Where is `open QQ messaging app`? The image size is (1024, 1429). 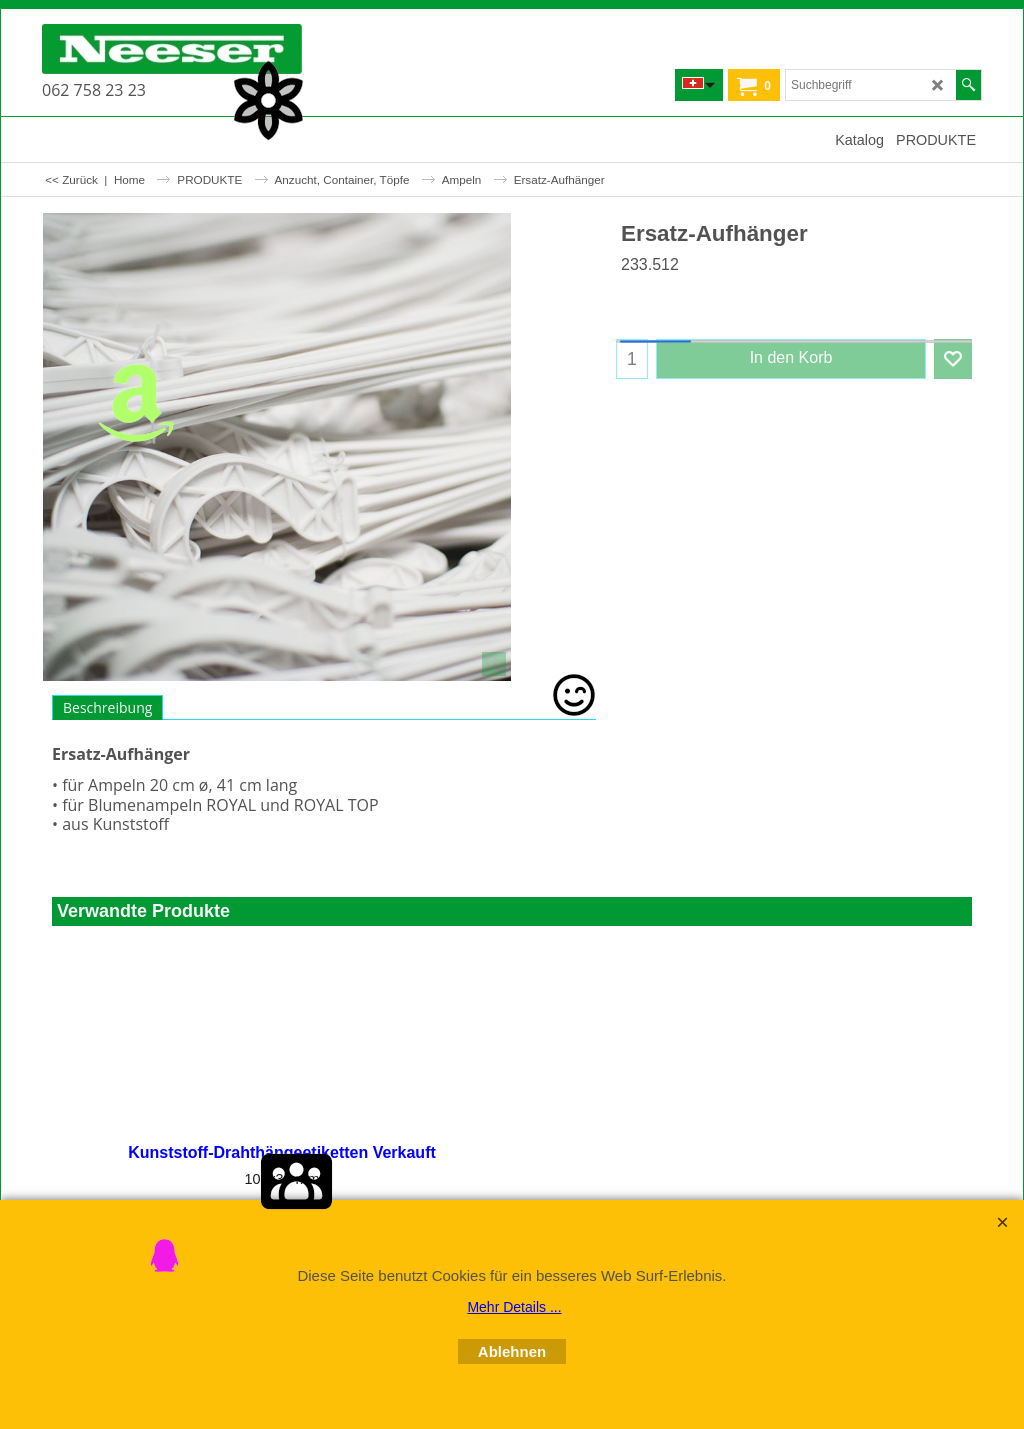 open QQ messaging app is located at coordinates (164, 1255).